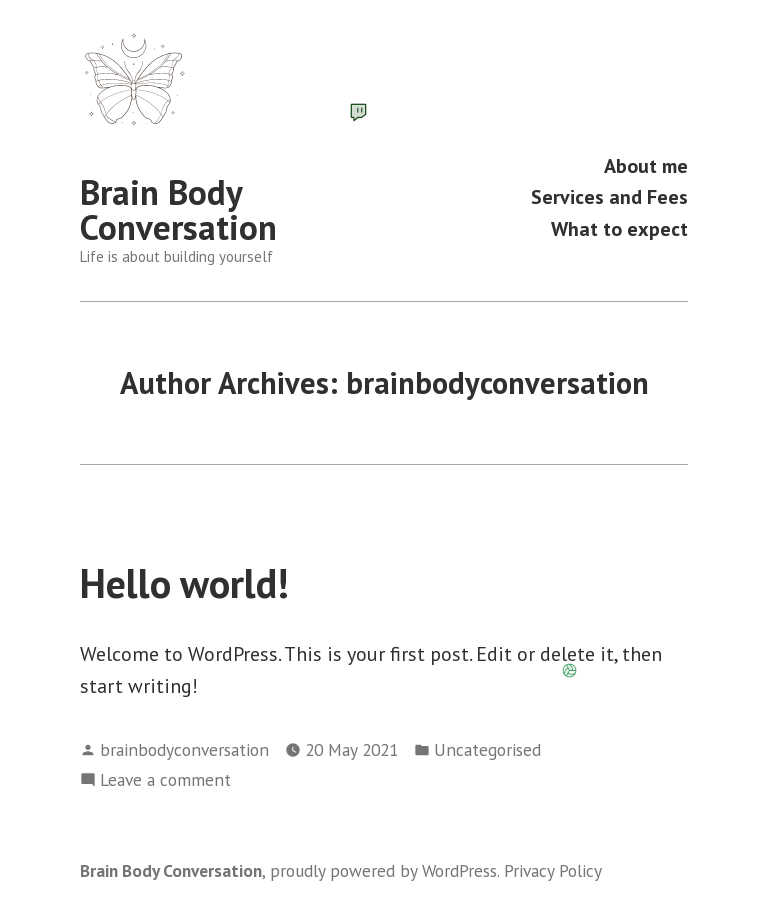  I want to click on open the Twitch app, so click(358, 111).